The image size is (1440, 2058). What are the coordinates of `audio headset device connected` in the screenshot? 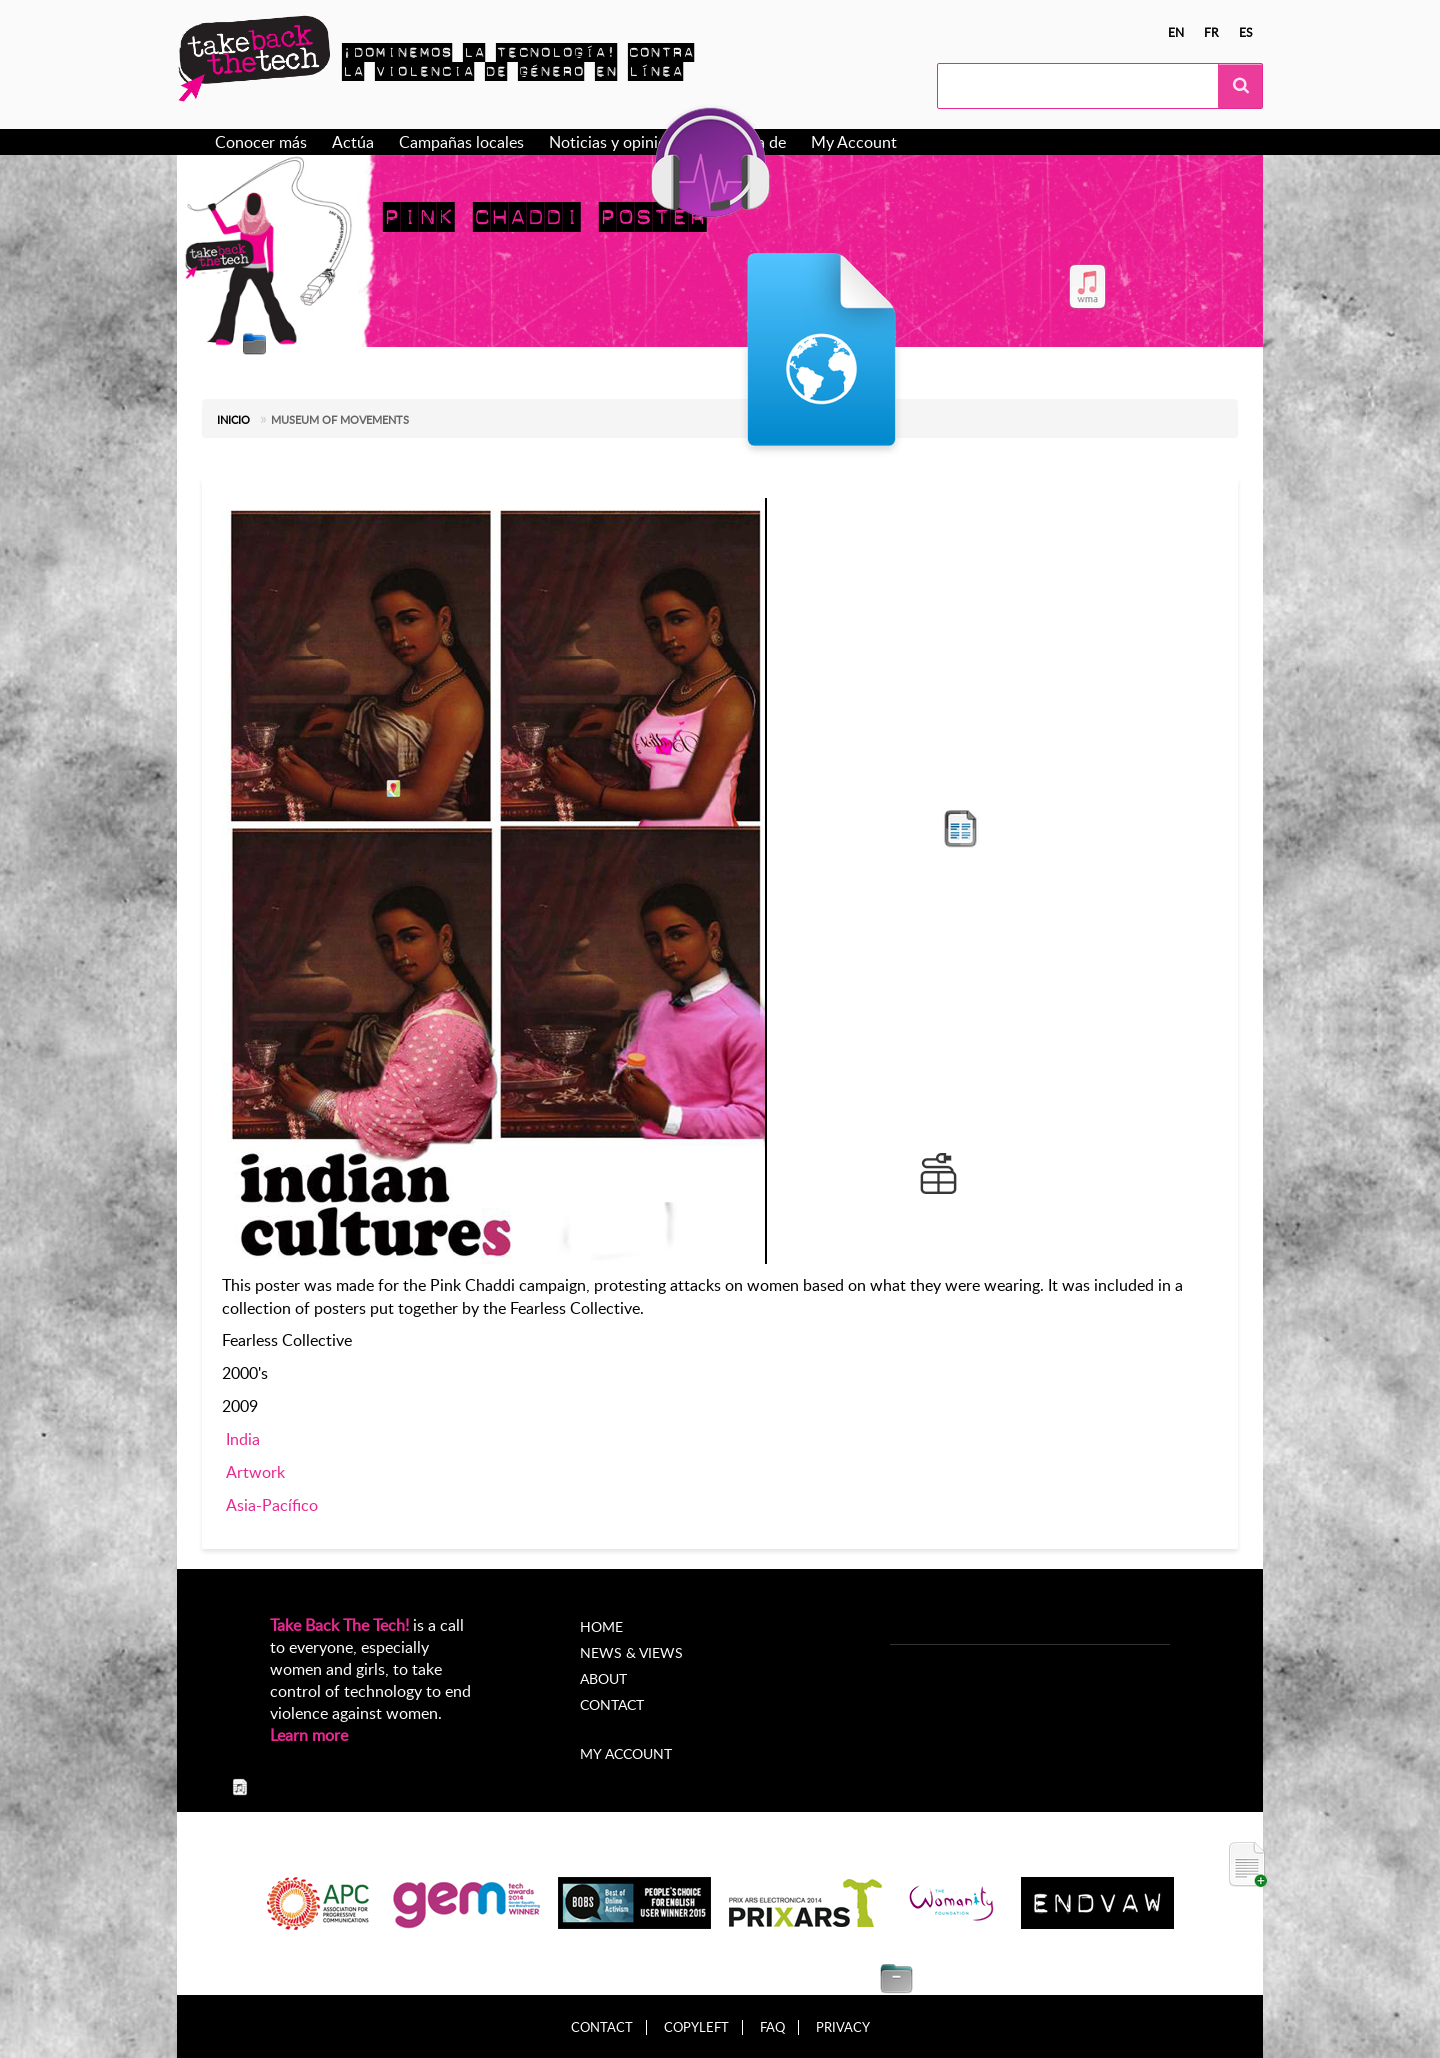 It's located at (710, 162).